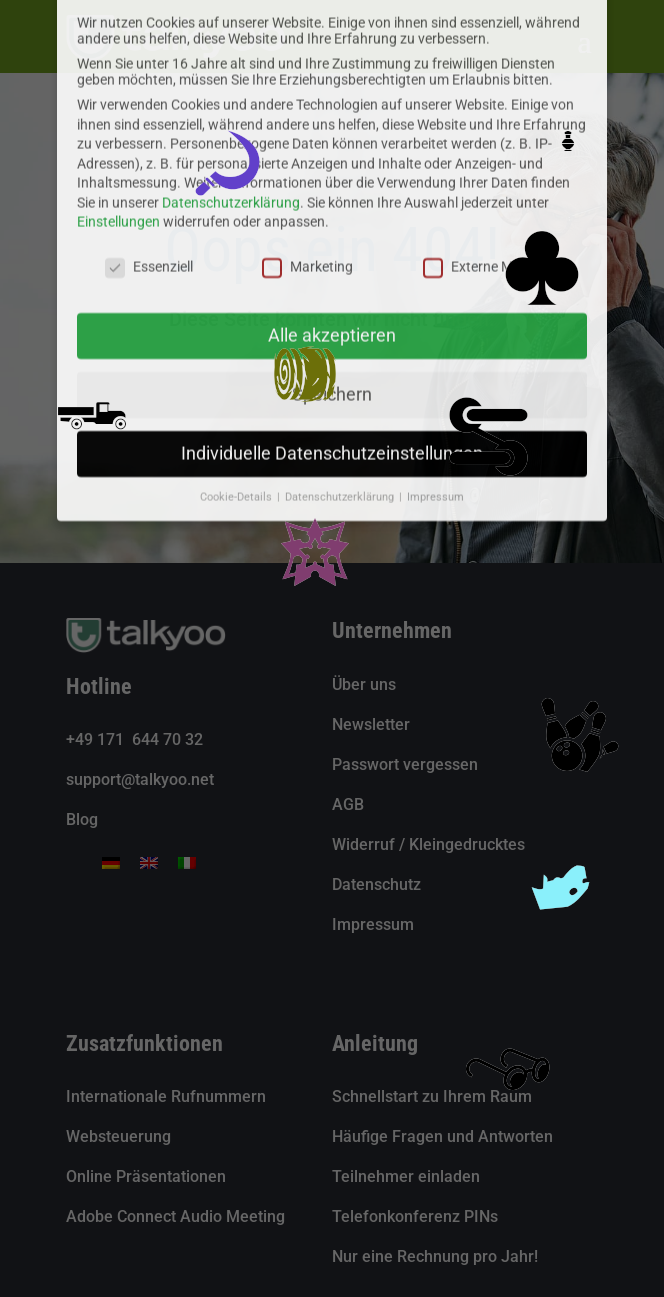 The height and width of the screenshot is (1297, 664). Describe the element at coordinates (227, 162) in the screenshot. I see `select the sickle tool or weapon in a game` at that location.